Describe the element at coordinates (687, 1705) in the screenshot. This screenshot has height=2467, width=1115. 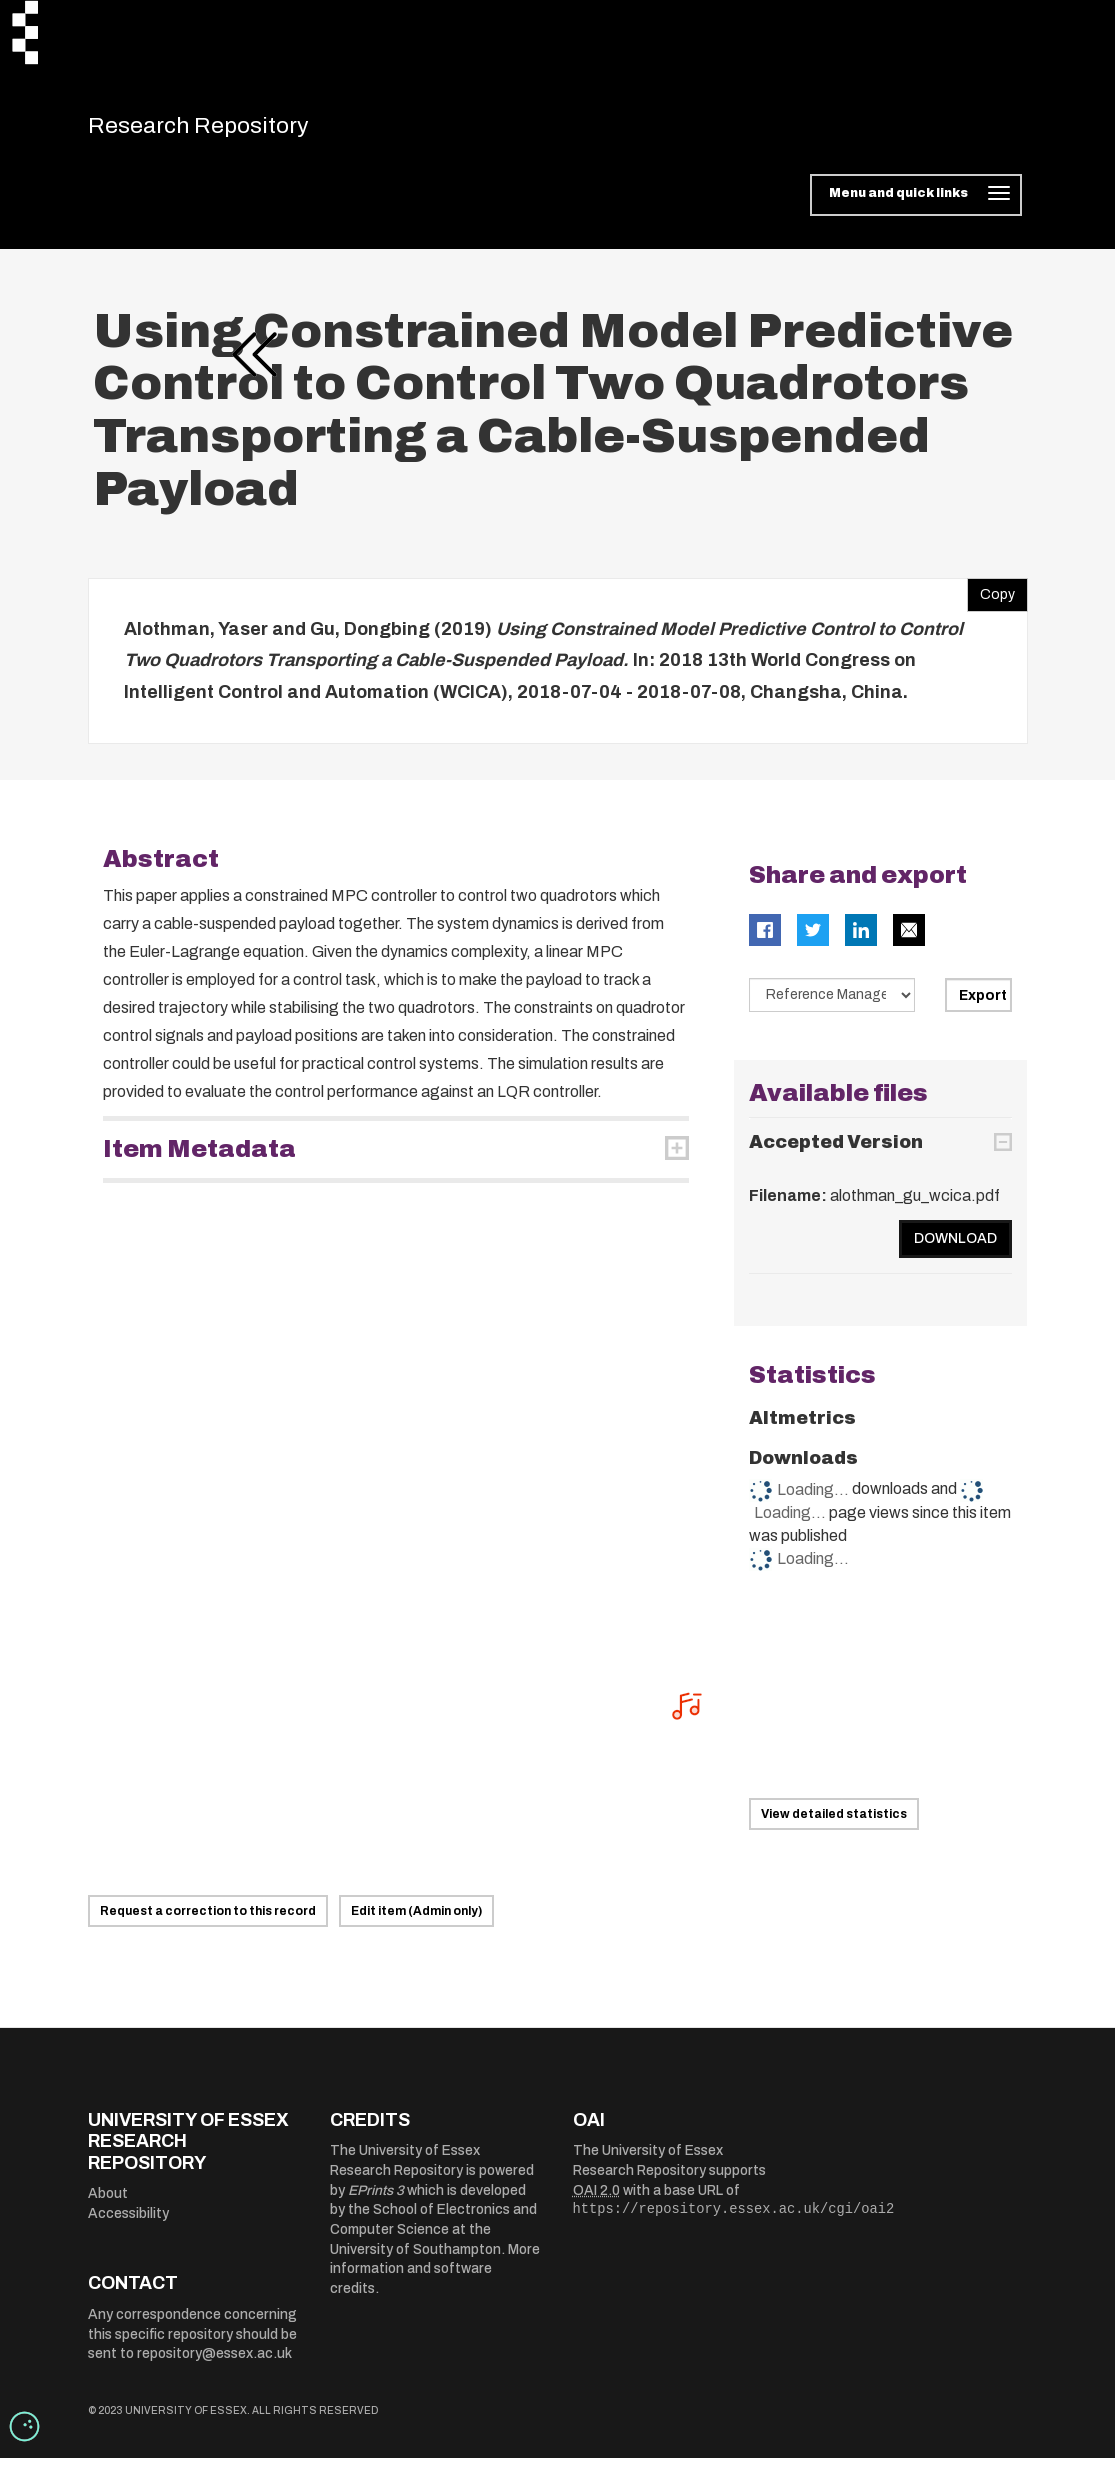
I see `remove a song from playlist` at that location.